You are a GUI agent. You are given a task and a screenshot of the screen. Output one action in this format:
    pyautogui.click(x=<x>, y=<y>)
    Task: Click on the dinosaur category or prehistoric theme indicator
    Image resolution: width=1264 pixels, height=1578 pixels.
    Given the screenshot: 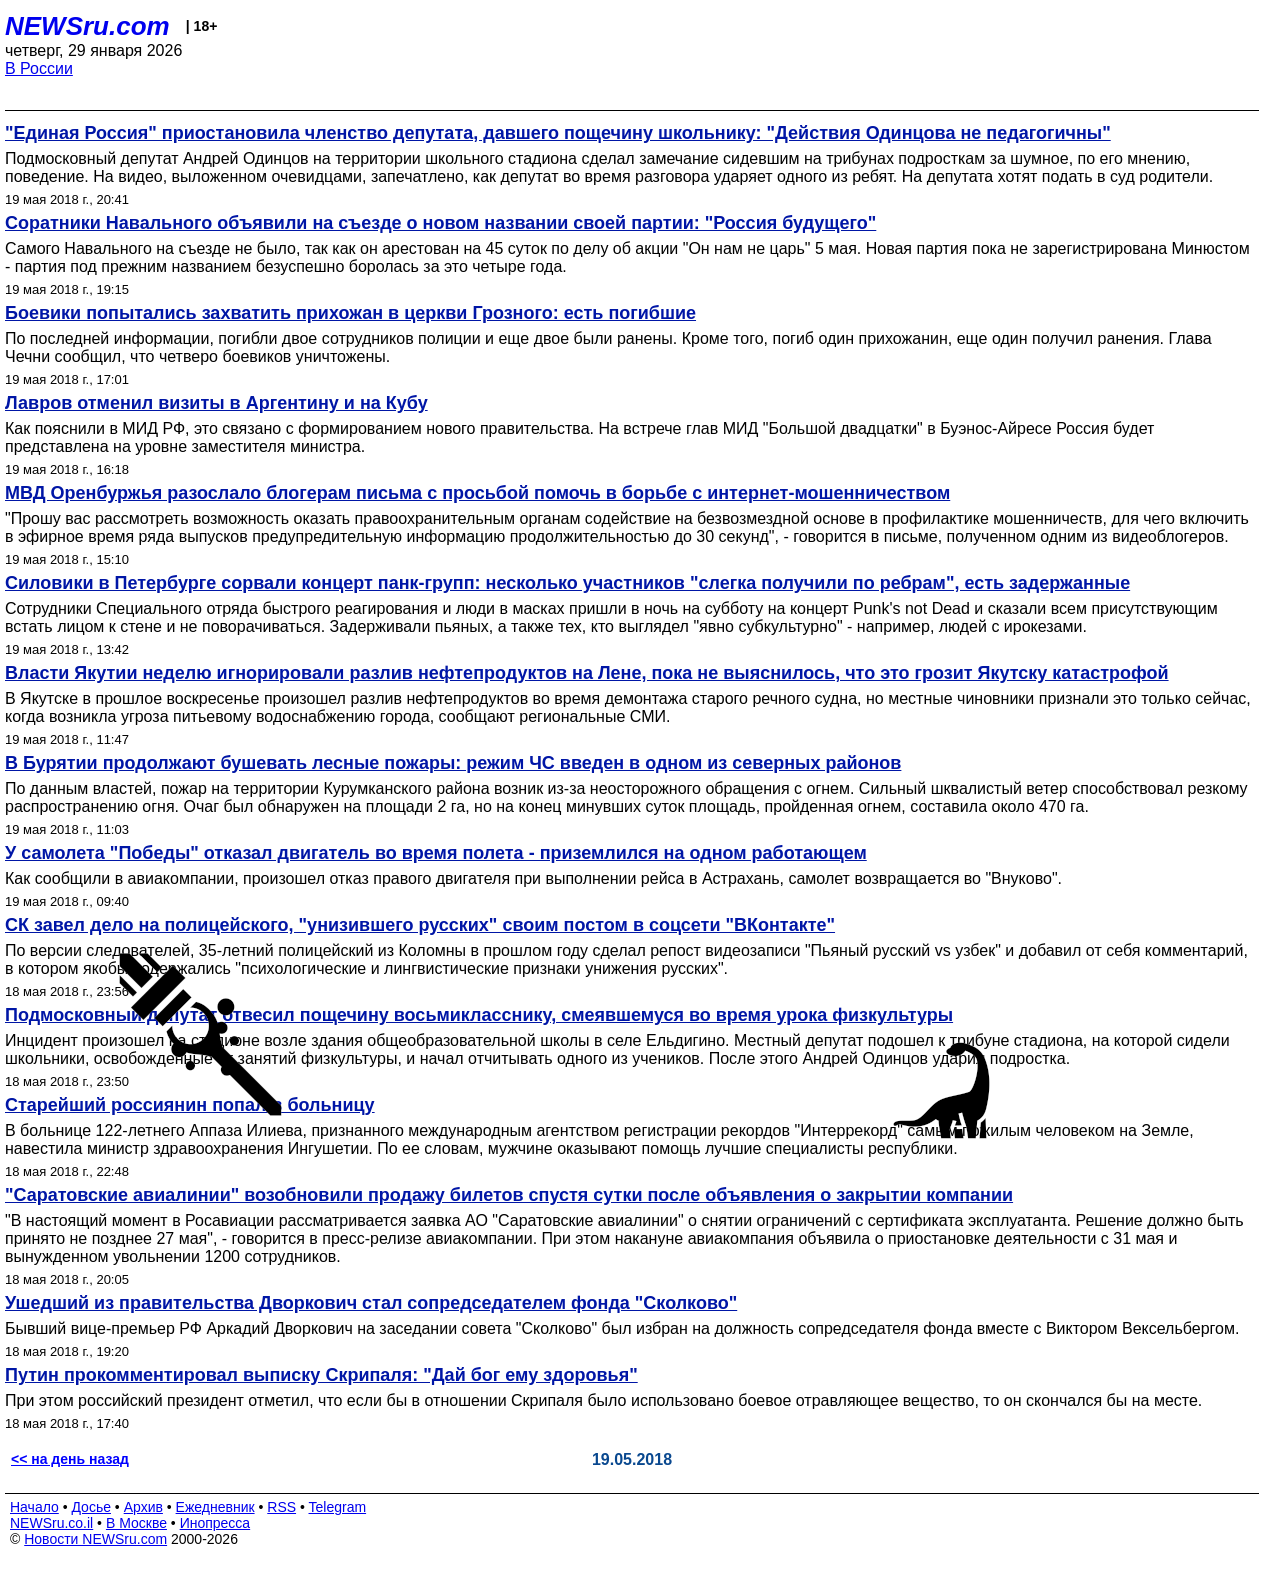 What is the action you would take?
    pyautogui.click(x=941, y=1090)
    